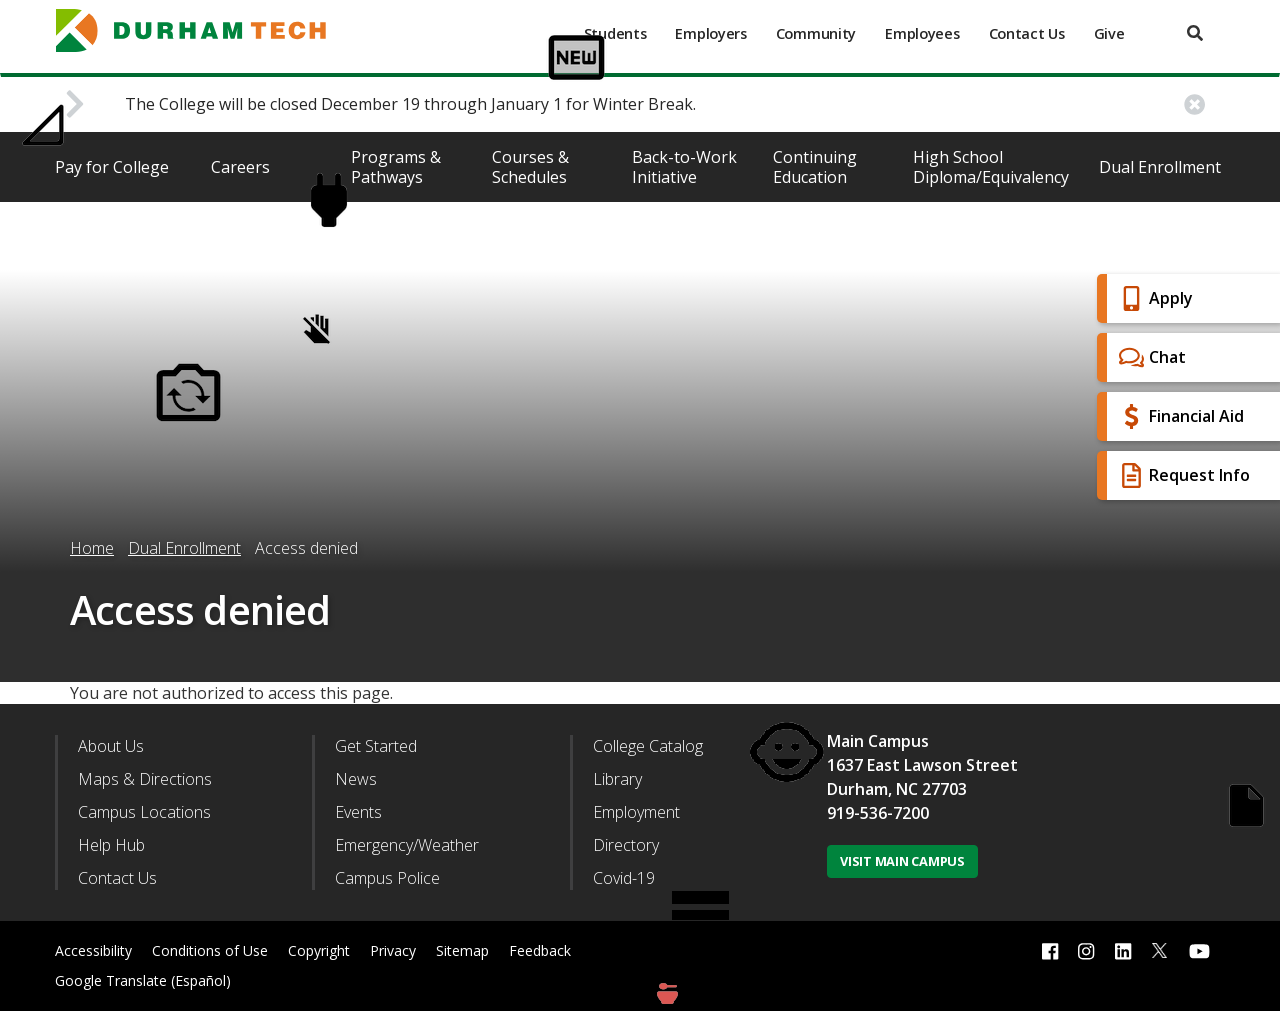 The image size is (1280, 1011). I want to click on do not touch - indicates touchscreen disabled, so click(317, 329).